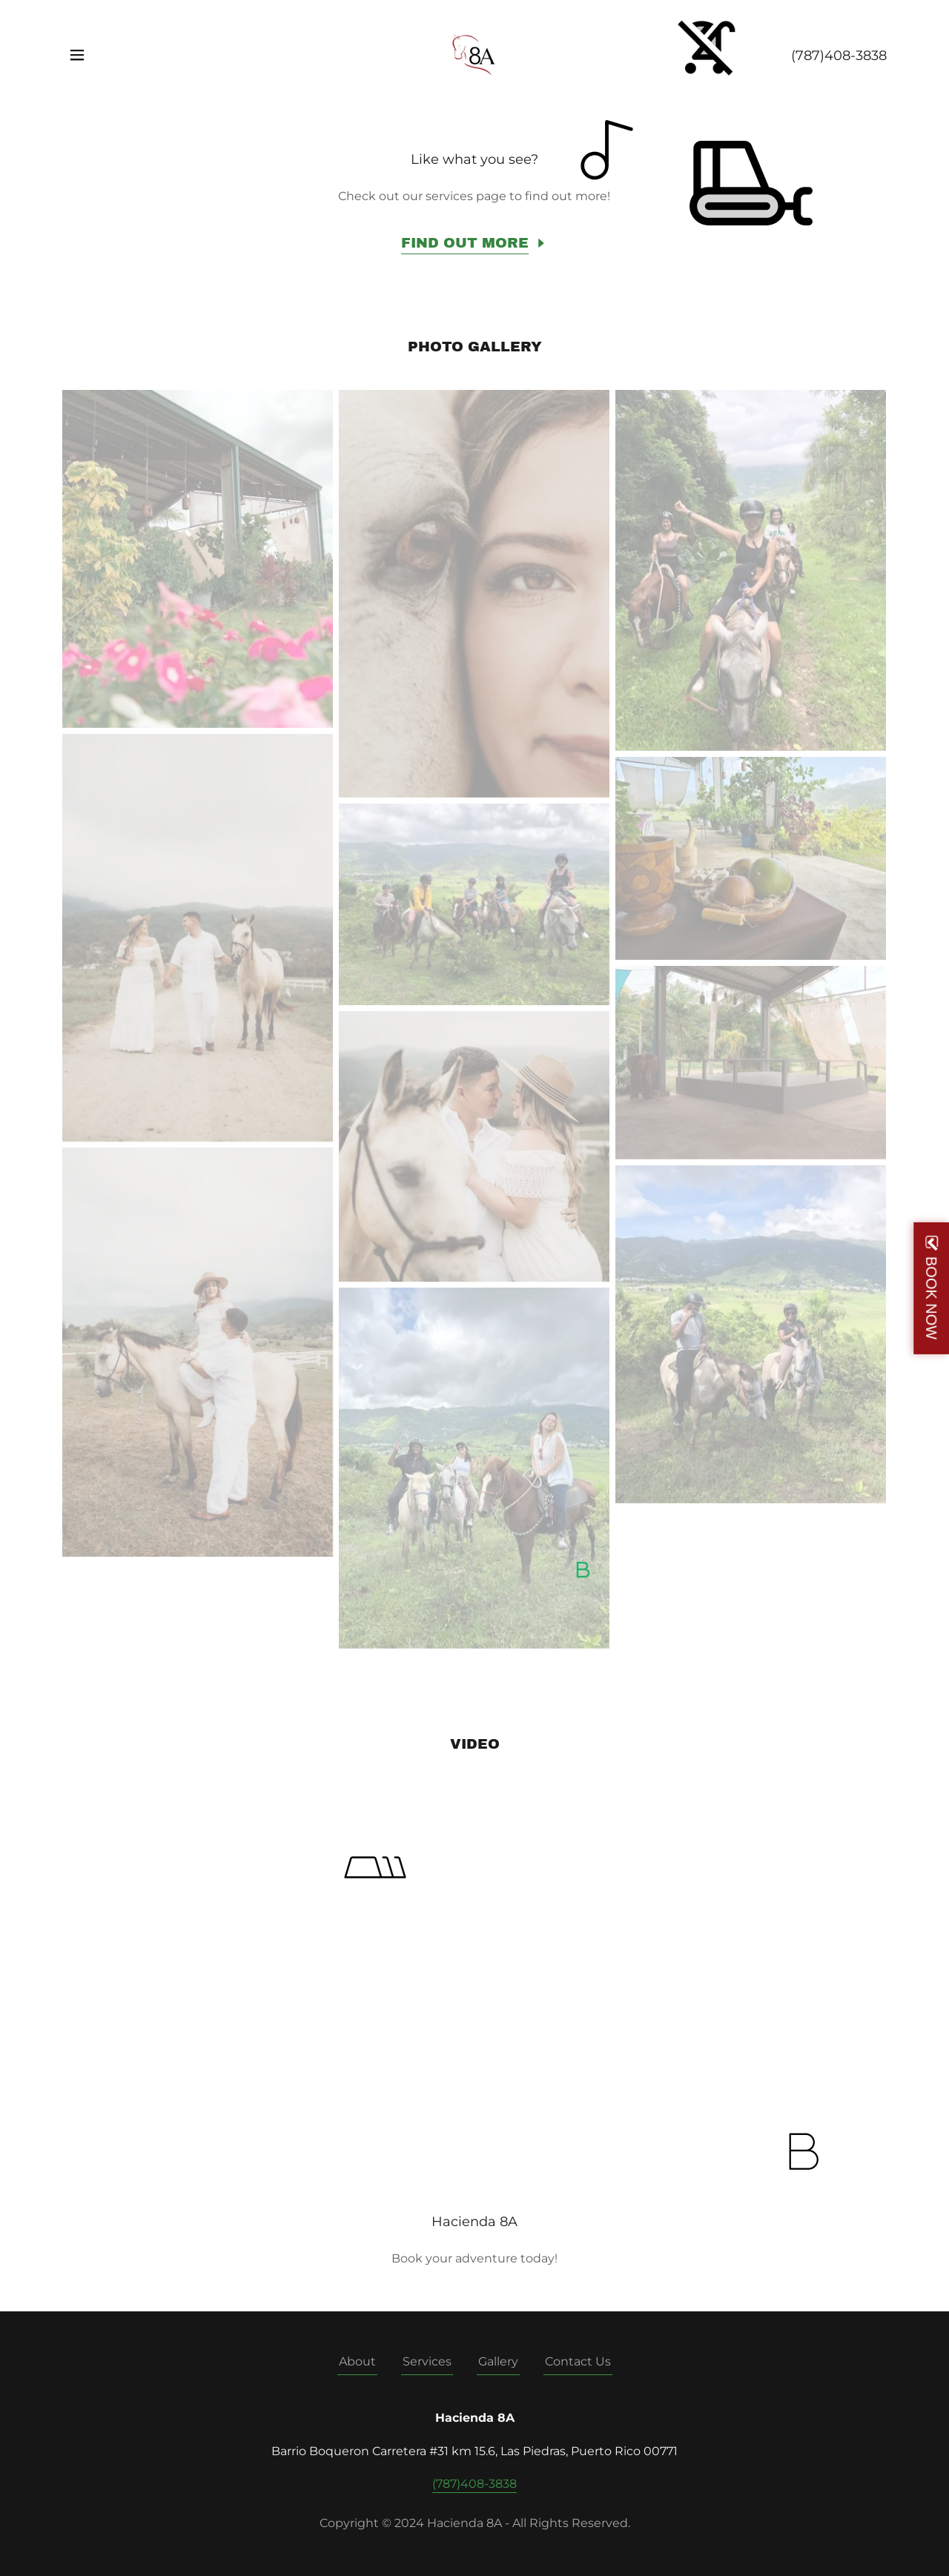 This screenshot has height=2576, width=949. I want to click on access construction or heavy machinery tools, so click(751, 183).